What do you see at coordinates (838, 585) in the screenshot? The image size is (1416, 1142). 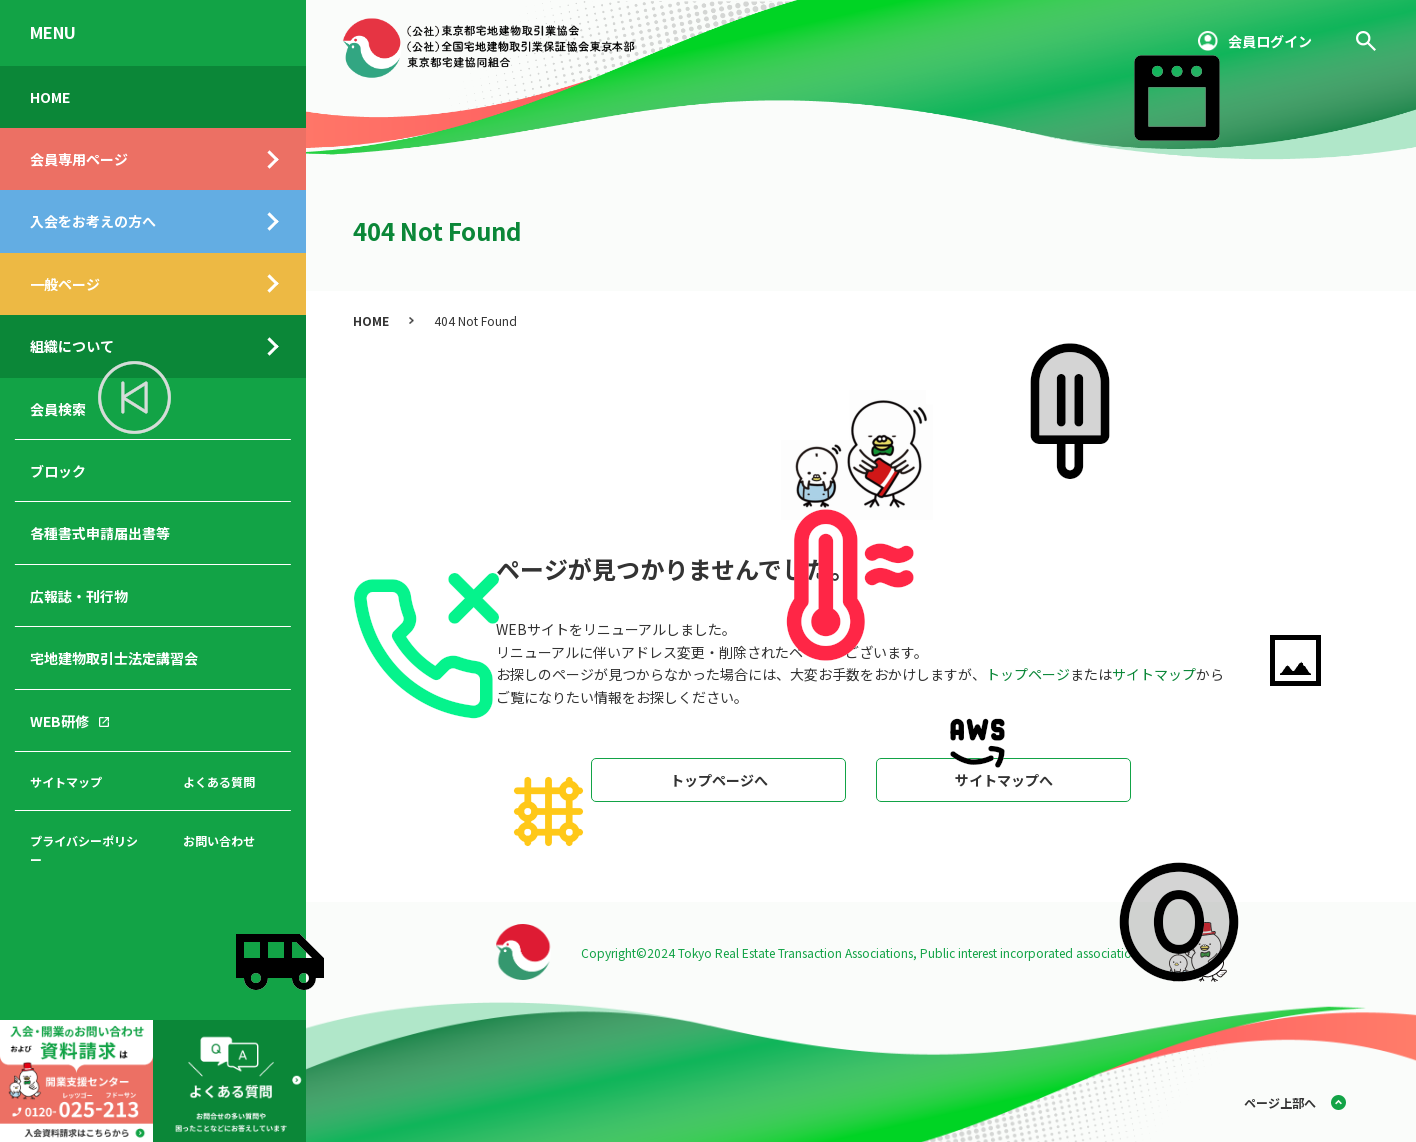 I see `indicates high temperature or heat warning` at bounding box center [838, 585].